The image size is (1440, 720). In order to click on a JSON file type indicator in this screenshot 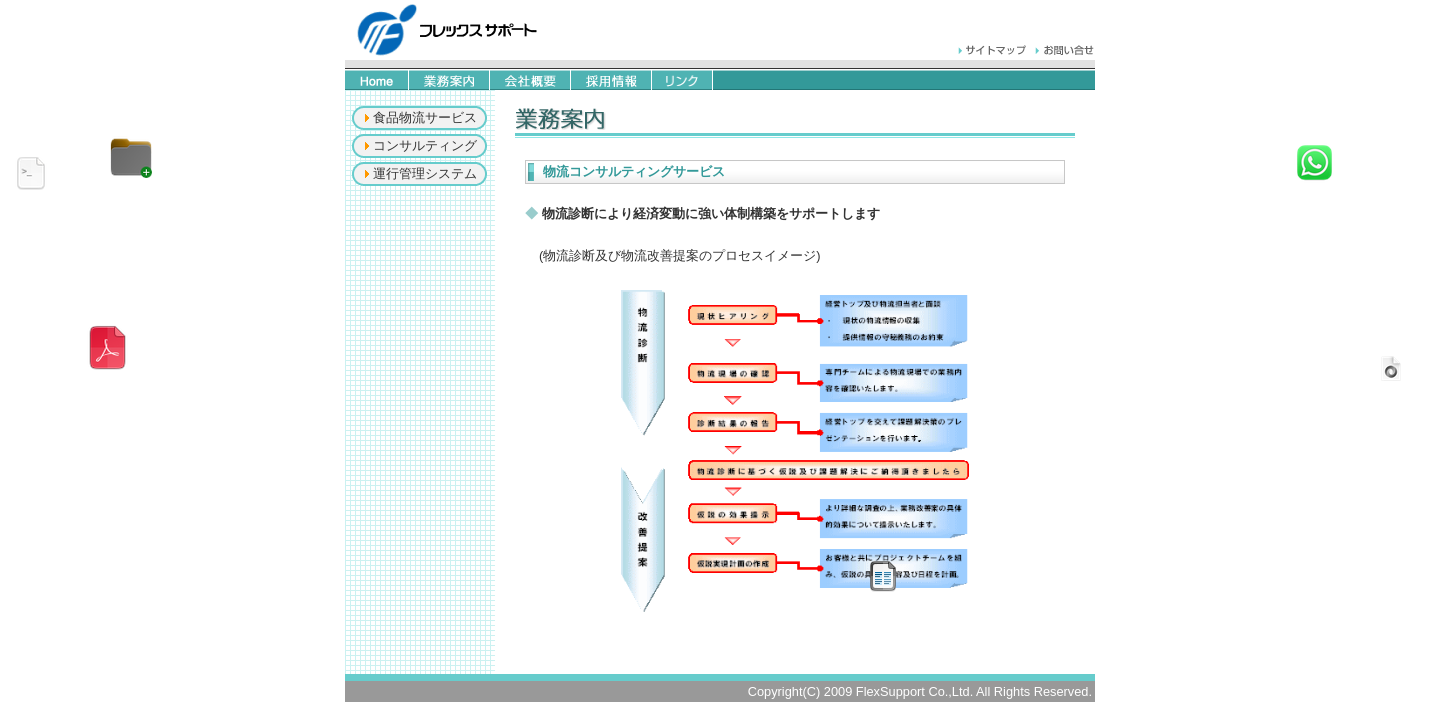, I will do `click(1391, 369)`.